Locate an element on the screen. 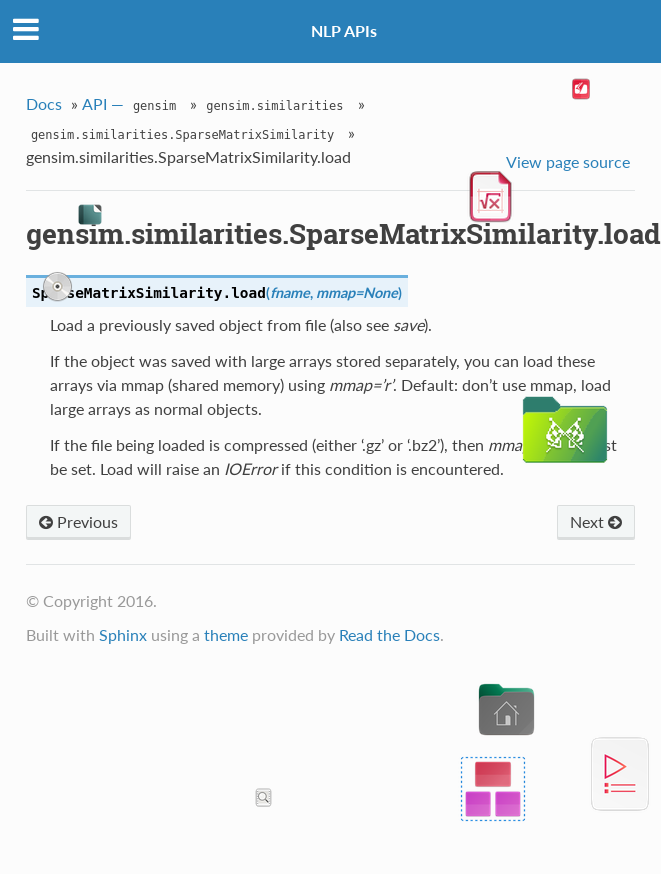 This screenshot has width=661, height=874. access your home folder is located at coordinates (506, 709).